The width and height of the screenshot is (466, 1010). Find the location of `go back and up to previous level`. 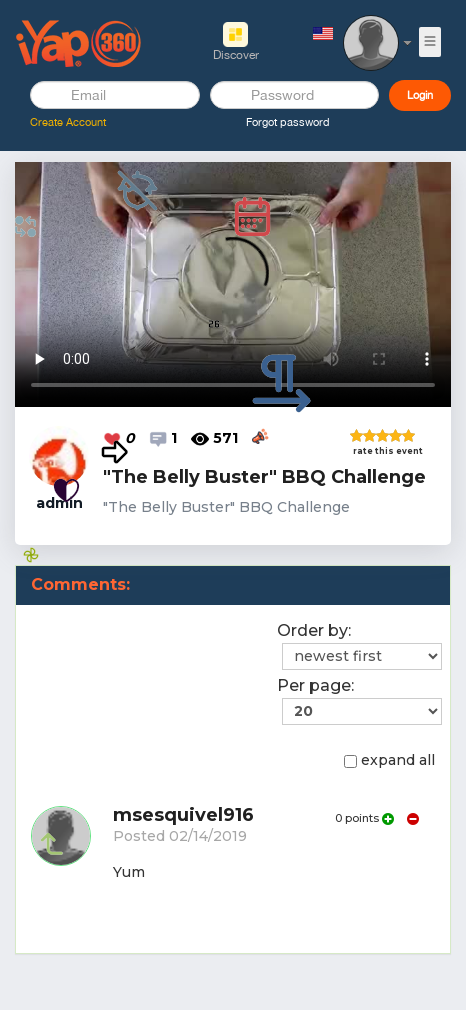

go back and up to previous level is located at coordinates (52, 844).